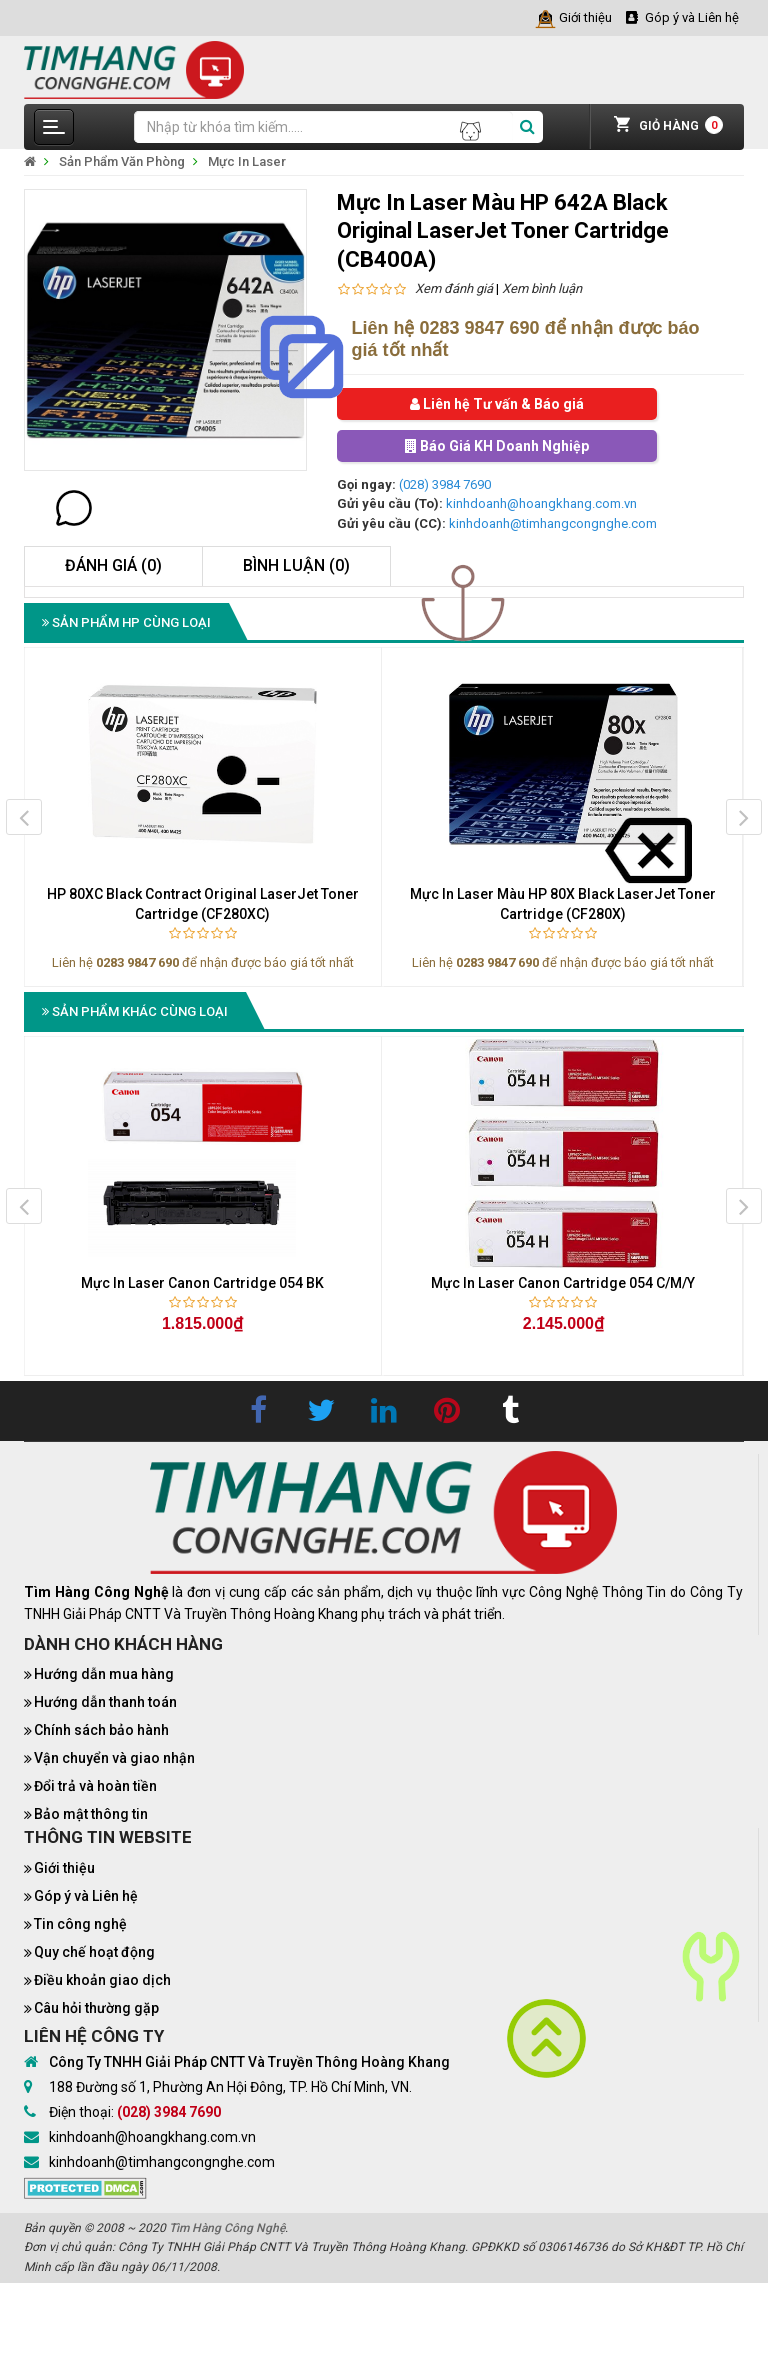  What do you see at coordinates (711, 1966) in the screenshot?
I see `access settings or configuration options` at bounding box center [711, 1966].